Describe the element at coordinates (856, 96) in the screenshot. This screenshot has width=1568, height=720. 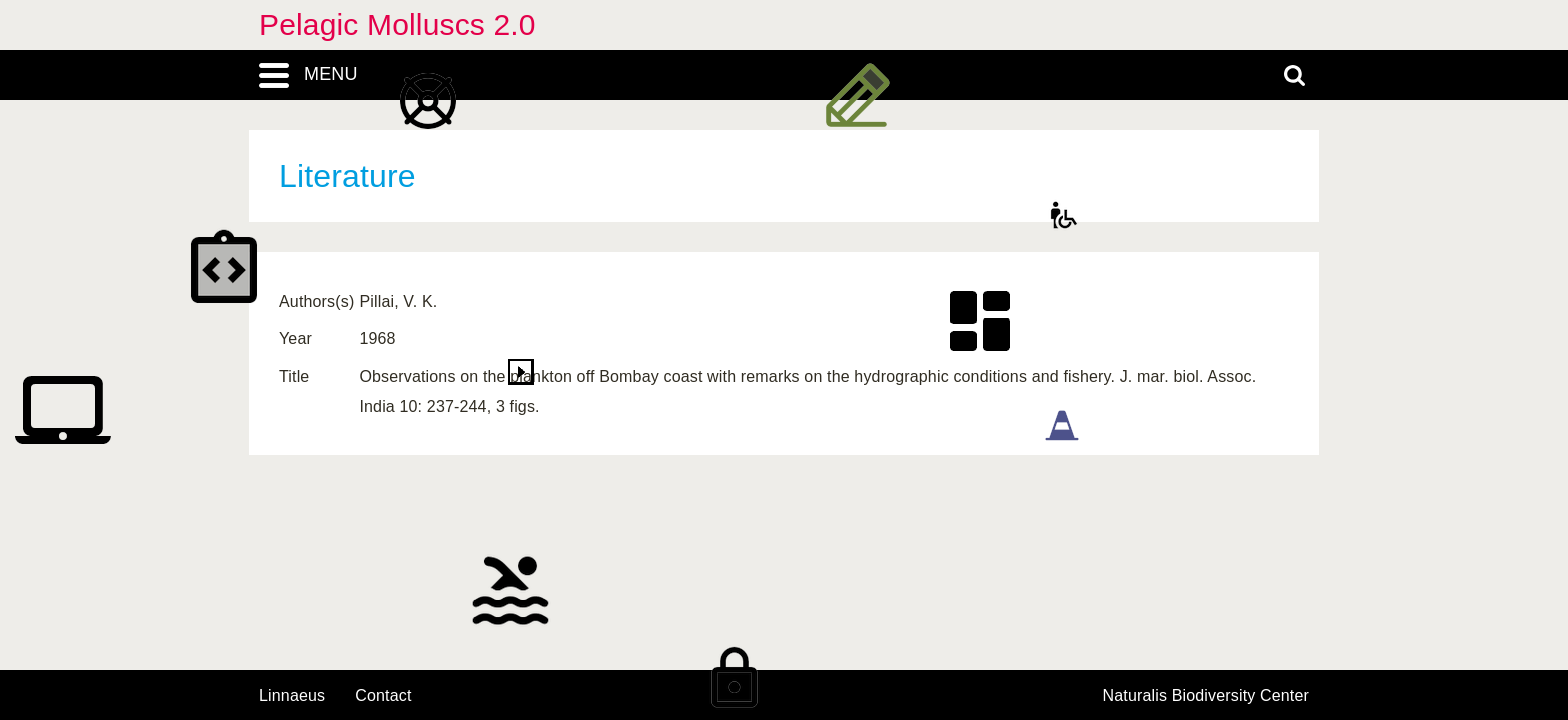
I see `edit text or content` at that location.